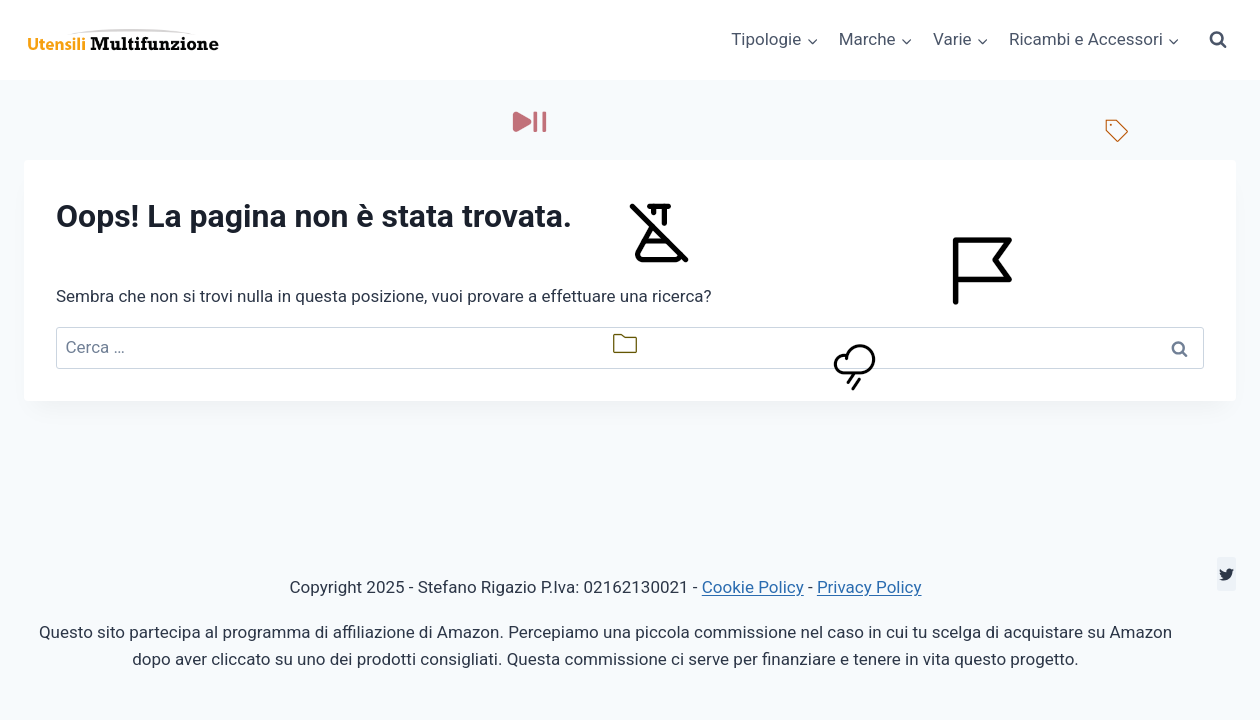 This screenshot has height=720, width=1260. I want to click on flag an item for review or attention, so click(981, 271).